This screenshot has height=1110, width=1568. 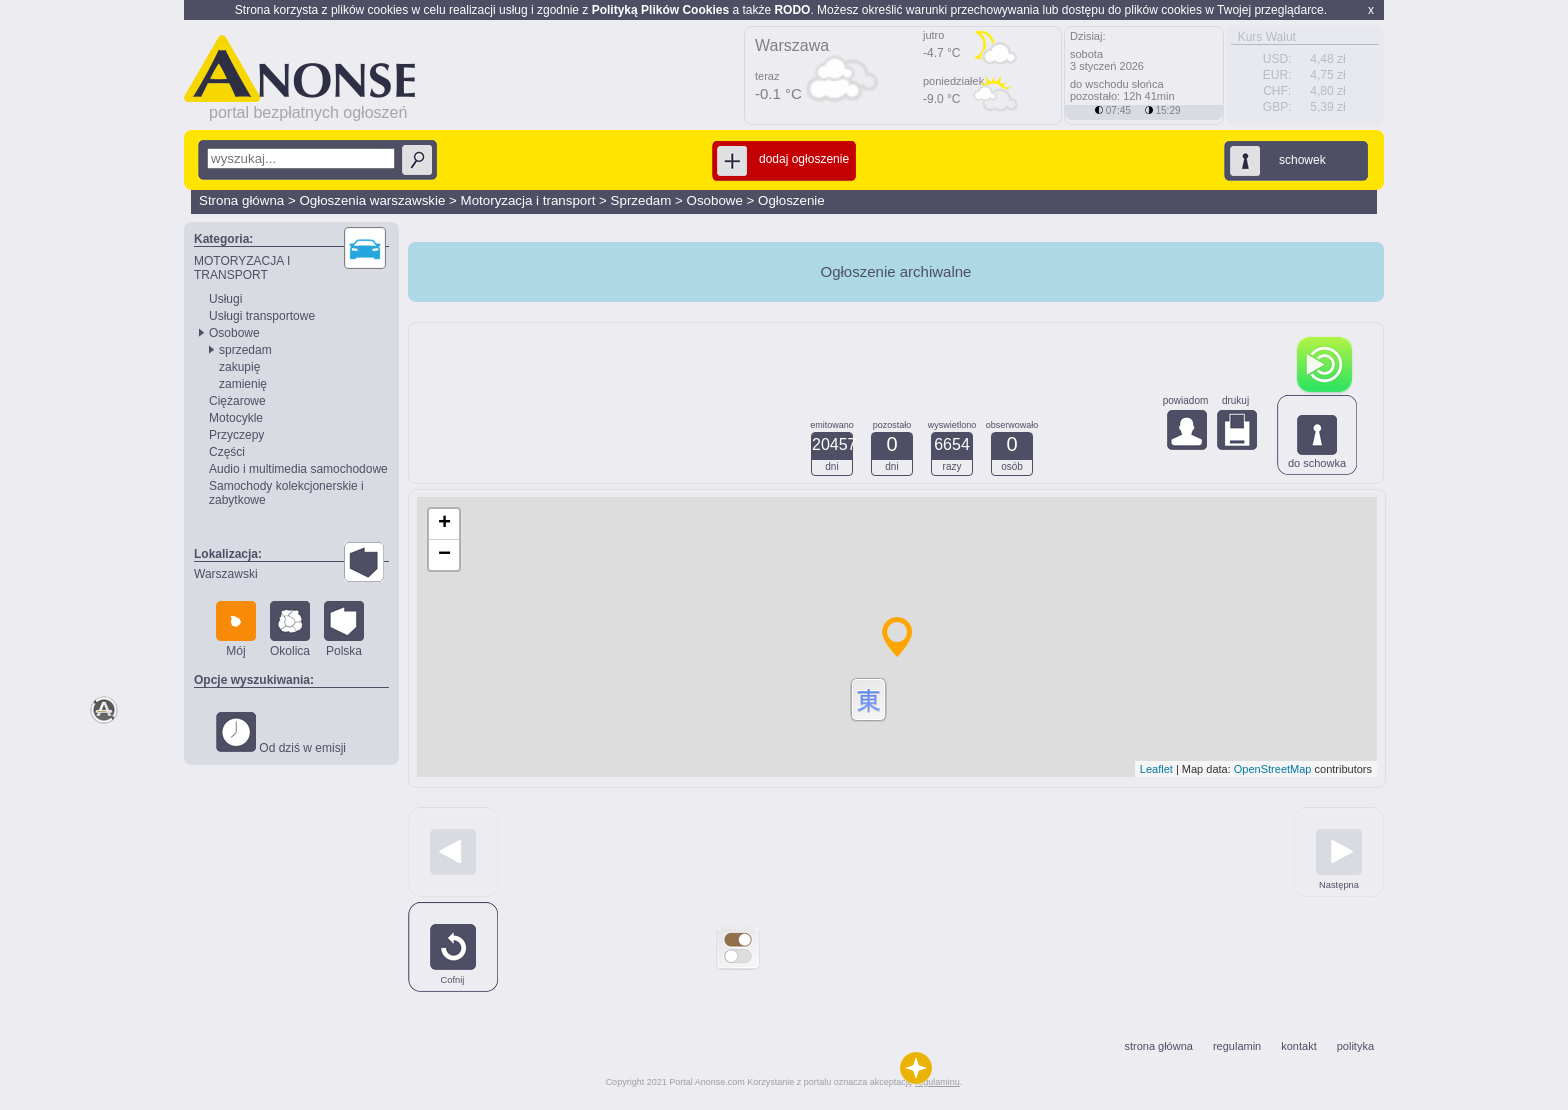 I want to click on open gnome tweaks settings, so click(x=738, y=948).